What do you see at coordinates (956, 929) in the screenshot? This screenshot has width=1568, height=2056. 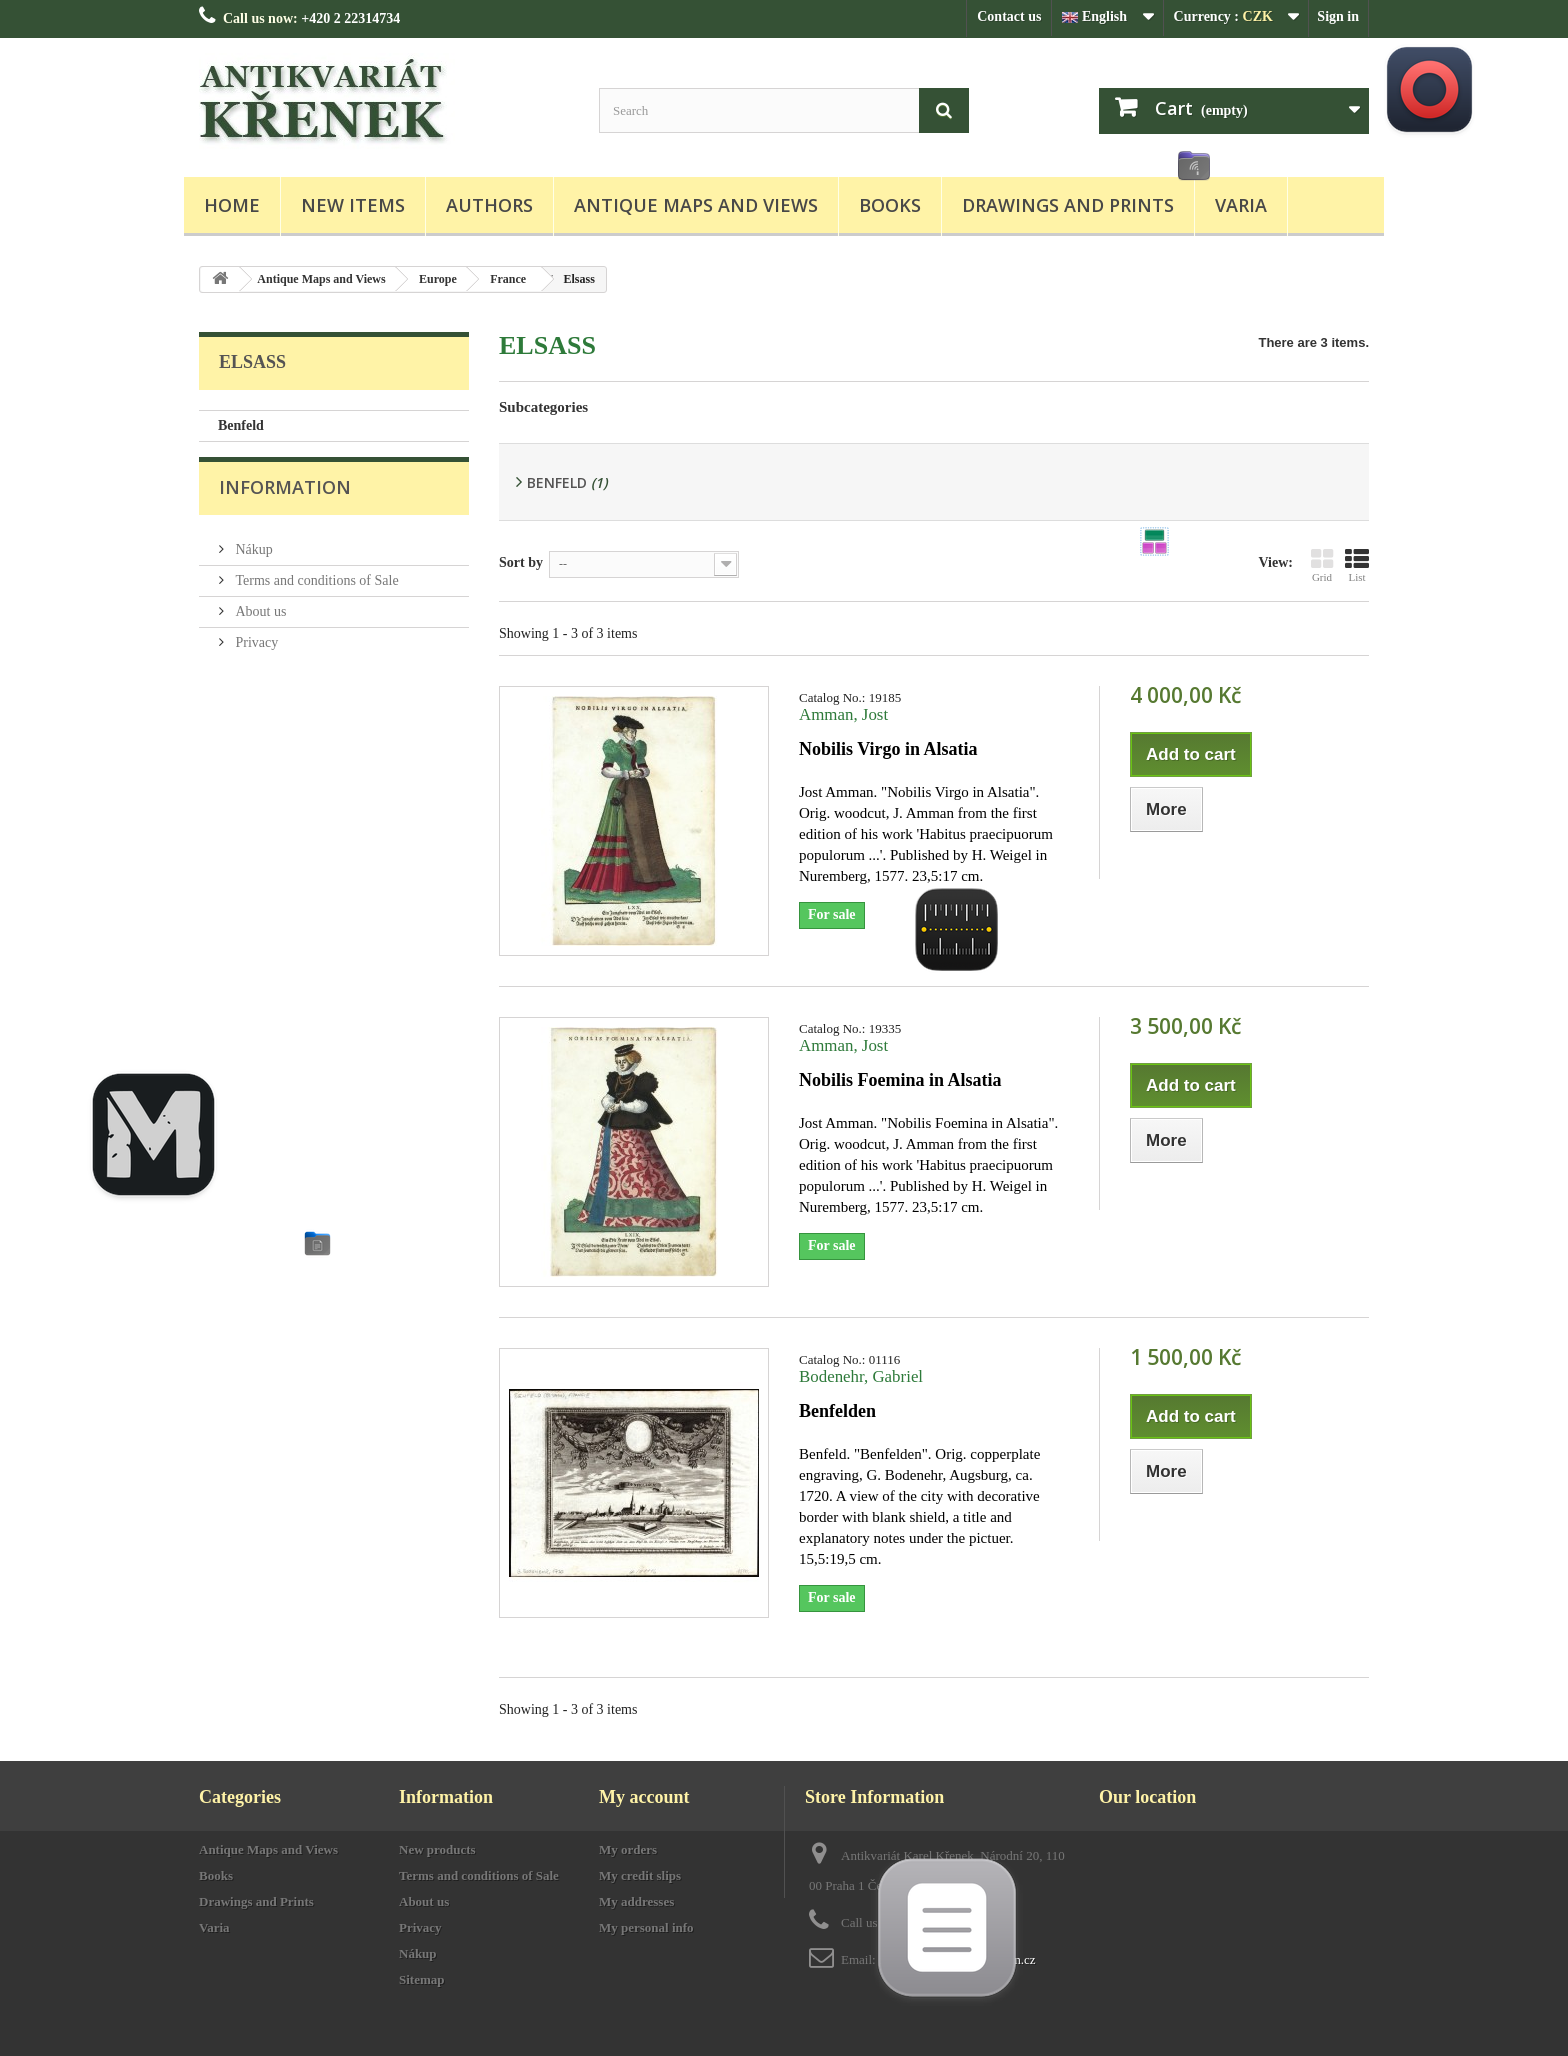 I see `open the measure app to check dimensions` at bounding box center [956, 929].